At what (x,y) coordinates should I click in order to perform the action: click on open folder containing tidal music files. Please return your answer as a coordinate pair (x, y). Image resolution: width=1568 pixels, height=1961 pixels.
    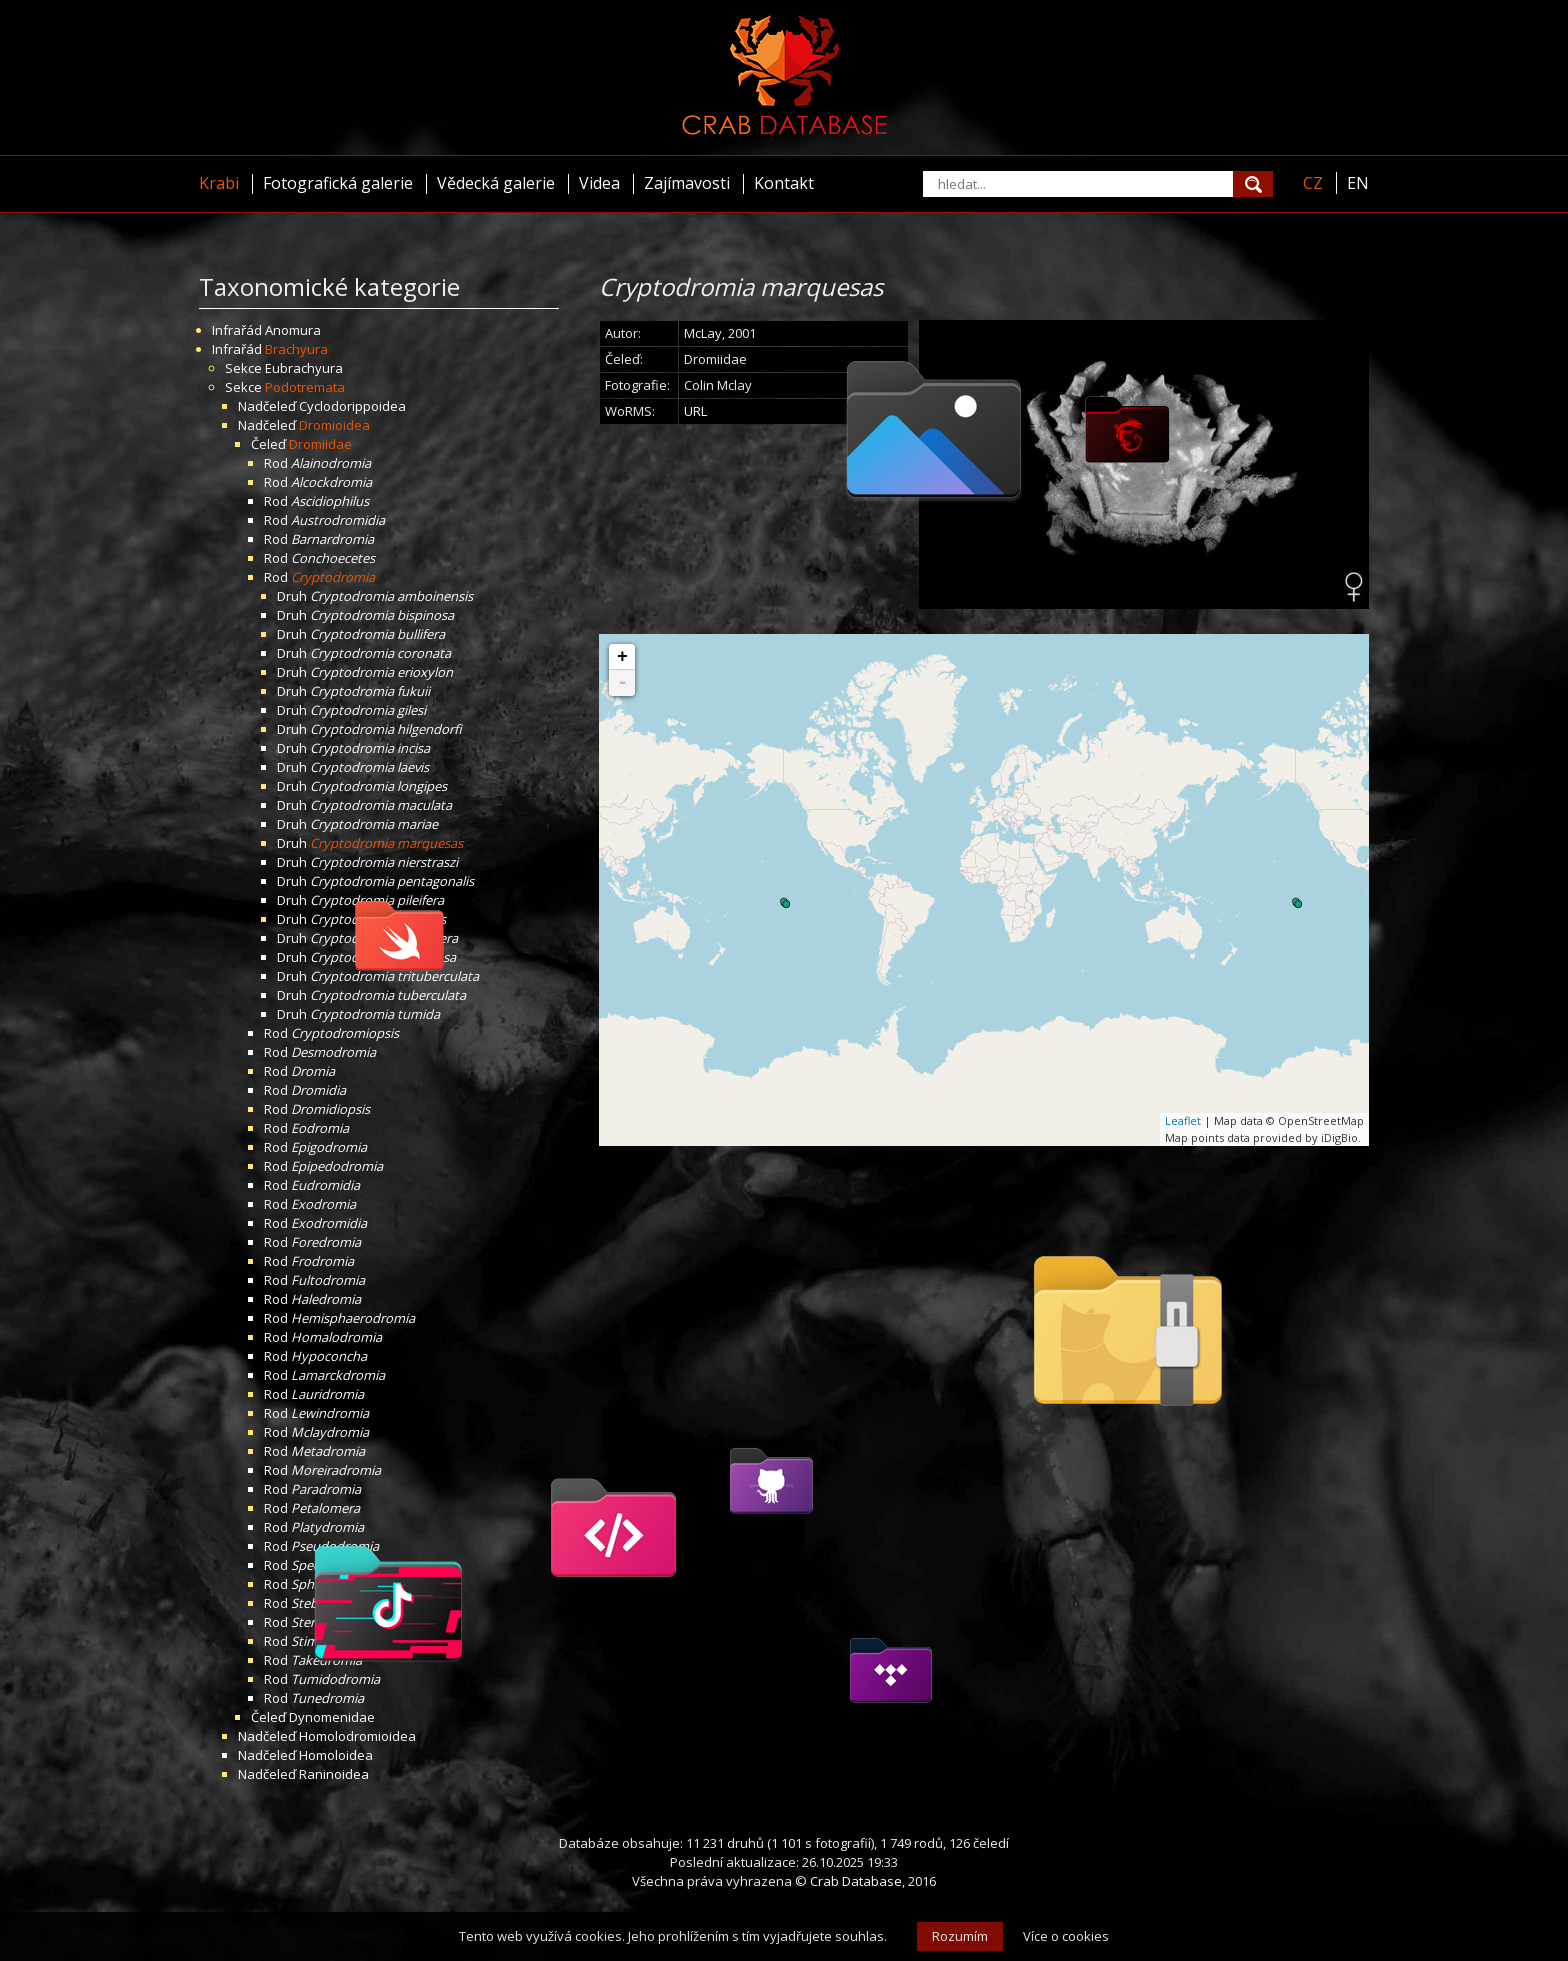
    Looking at the image, I should click on (890, 1672).